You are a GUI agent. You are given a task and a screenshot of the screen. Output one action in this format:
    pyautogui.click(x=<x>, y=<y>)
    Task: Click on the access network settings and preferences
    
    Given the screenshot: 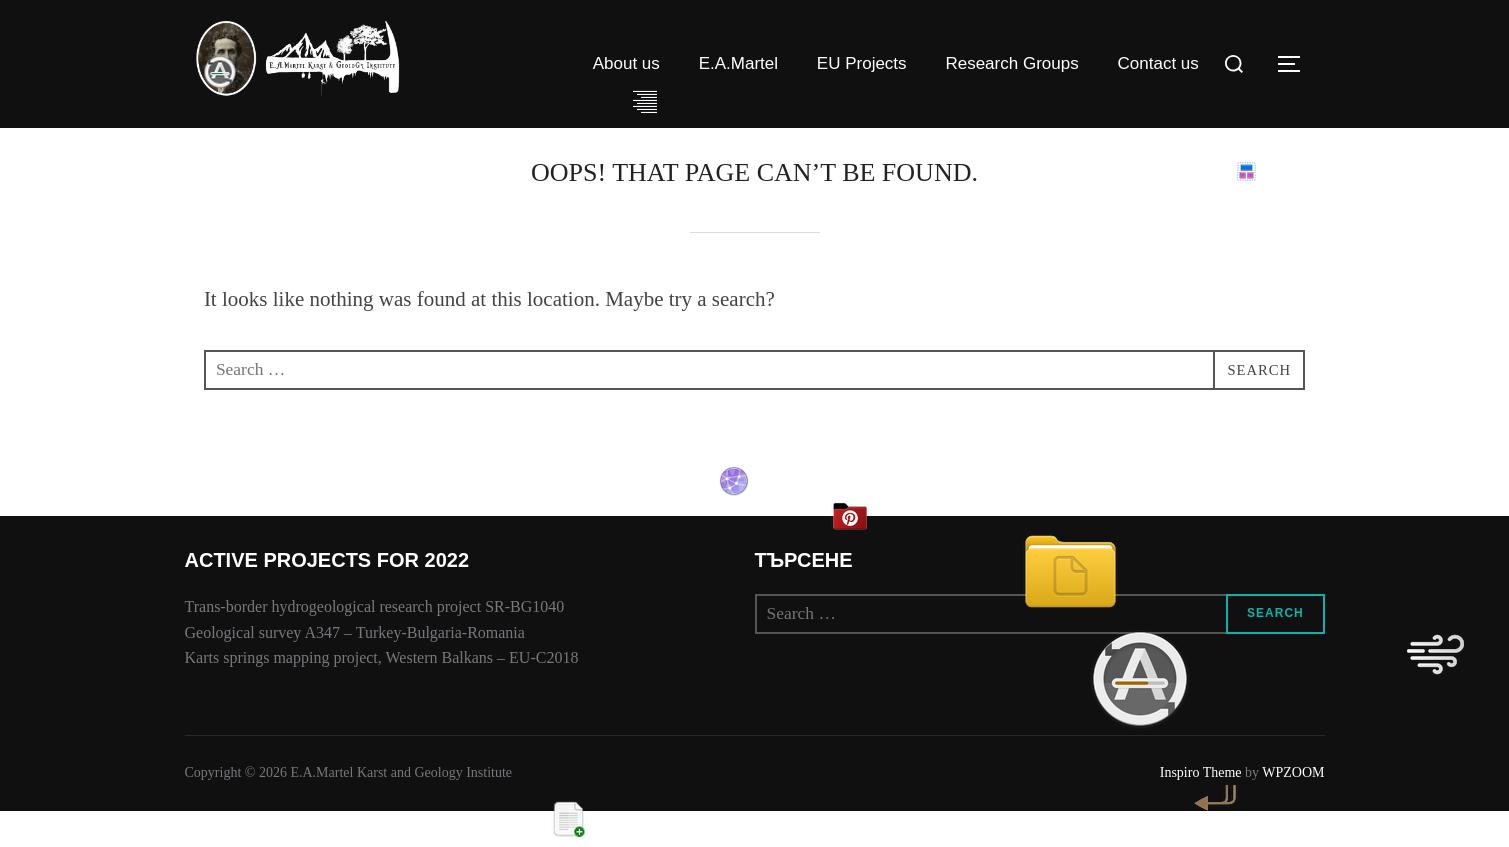 What is the action you would take?
    pyautogui.click(x=734, y=481)
    